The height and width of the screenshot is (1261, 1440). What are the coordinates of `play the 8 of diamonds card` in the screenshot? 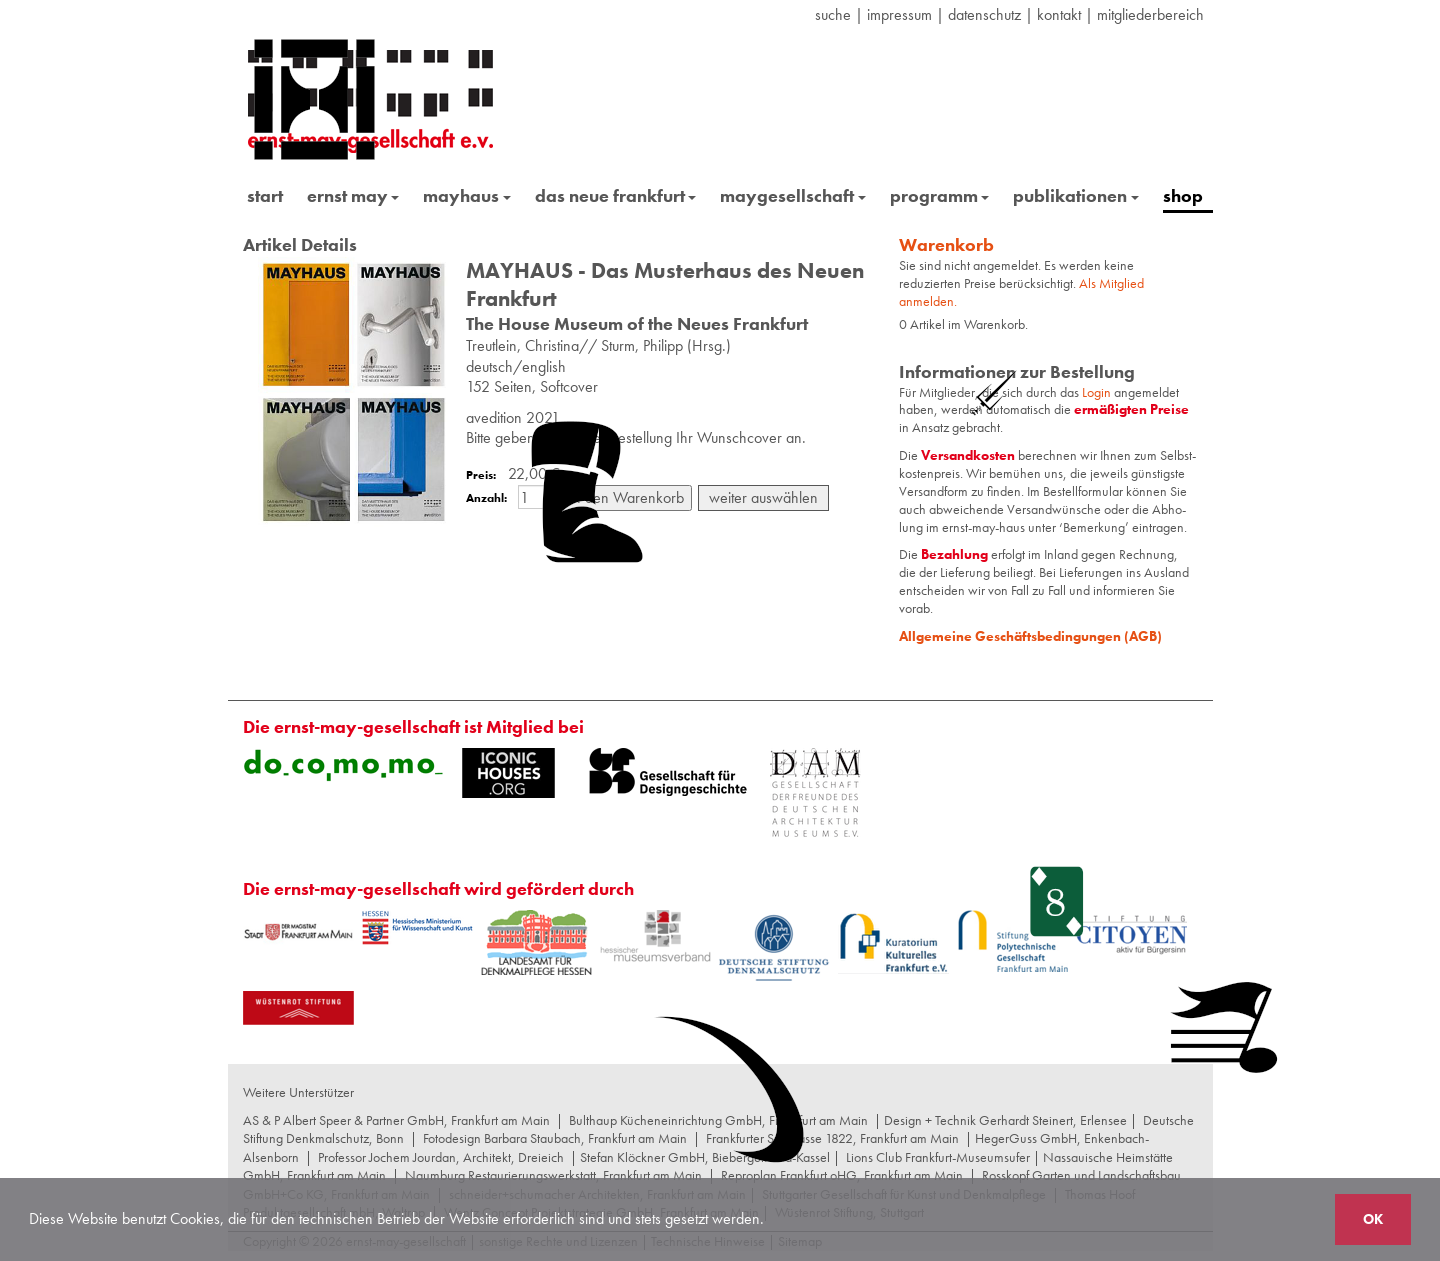 It's located at (1056, 901).